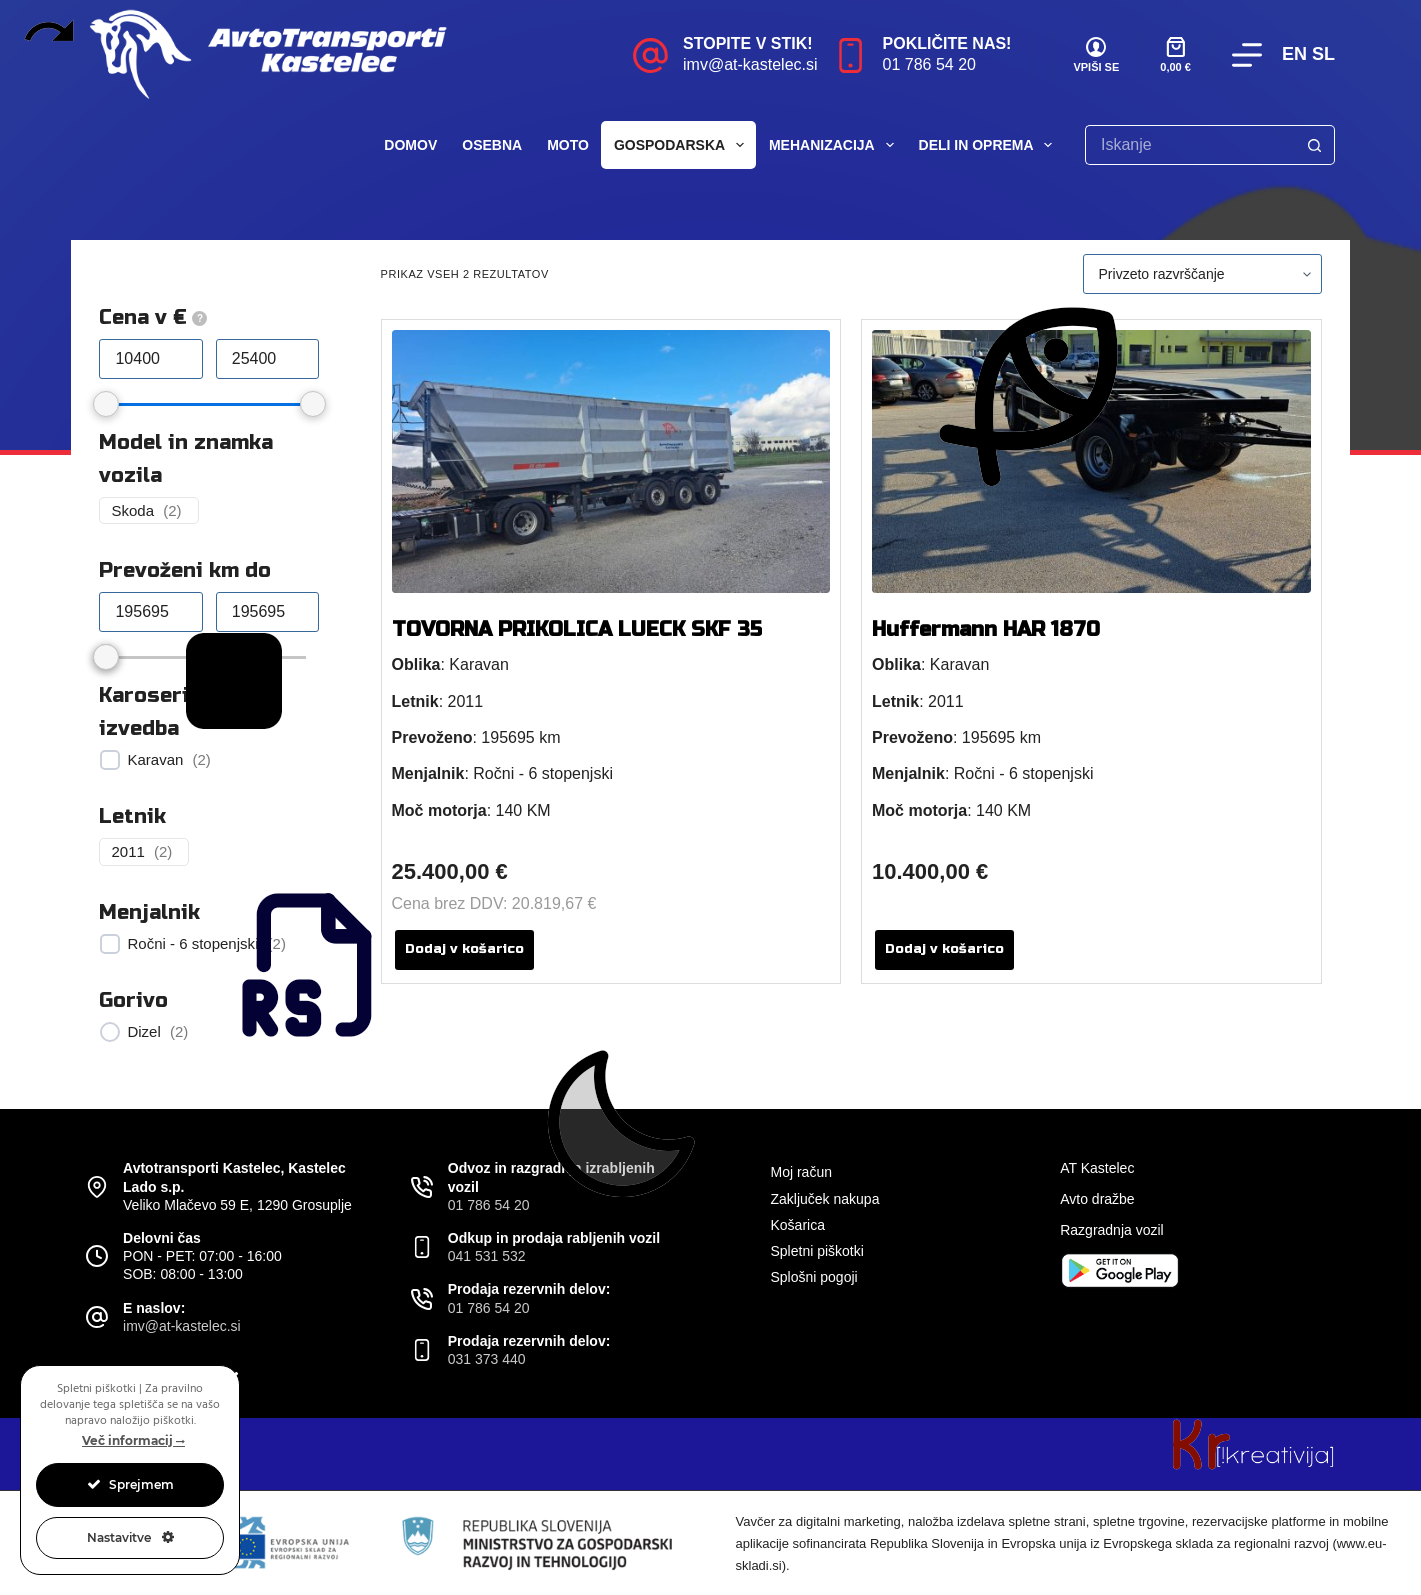 Image resolution: width=1421 pixels, height=1595 pixels. I want to click on rust source code file, so click(314, 965).